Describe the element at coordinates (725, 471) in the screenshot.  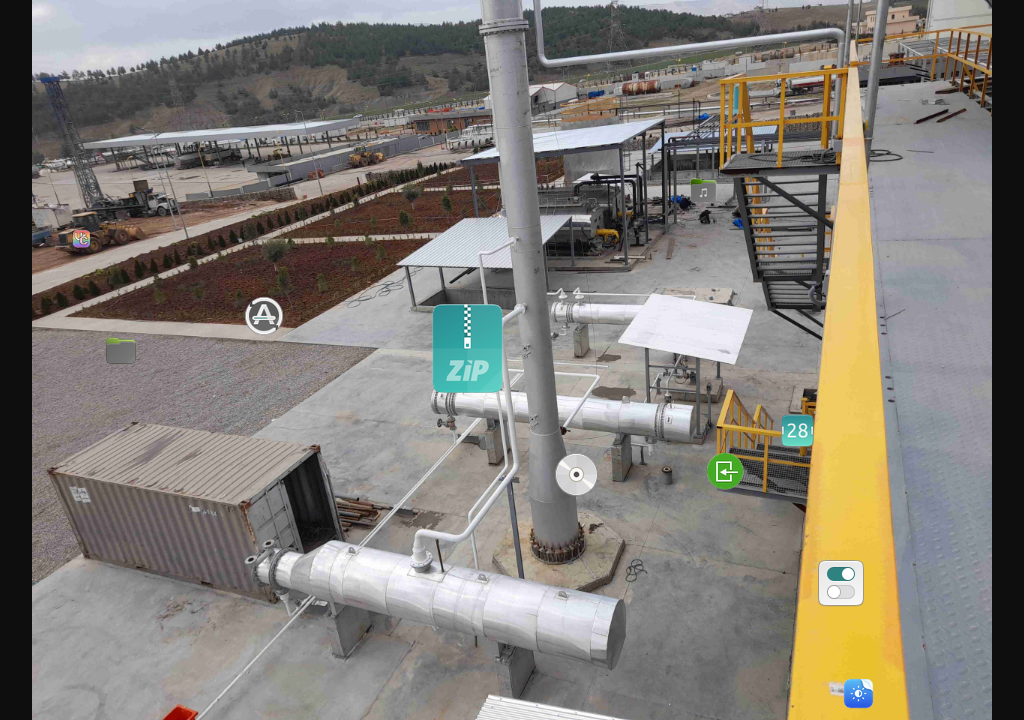
I see `log out of the current user session` at that location.